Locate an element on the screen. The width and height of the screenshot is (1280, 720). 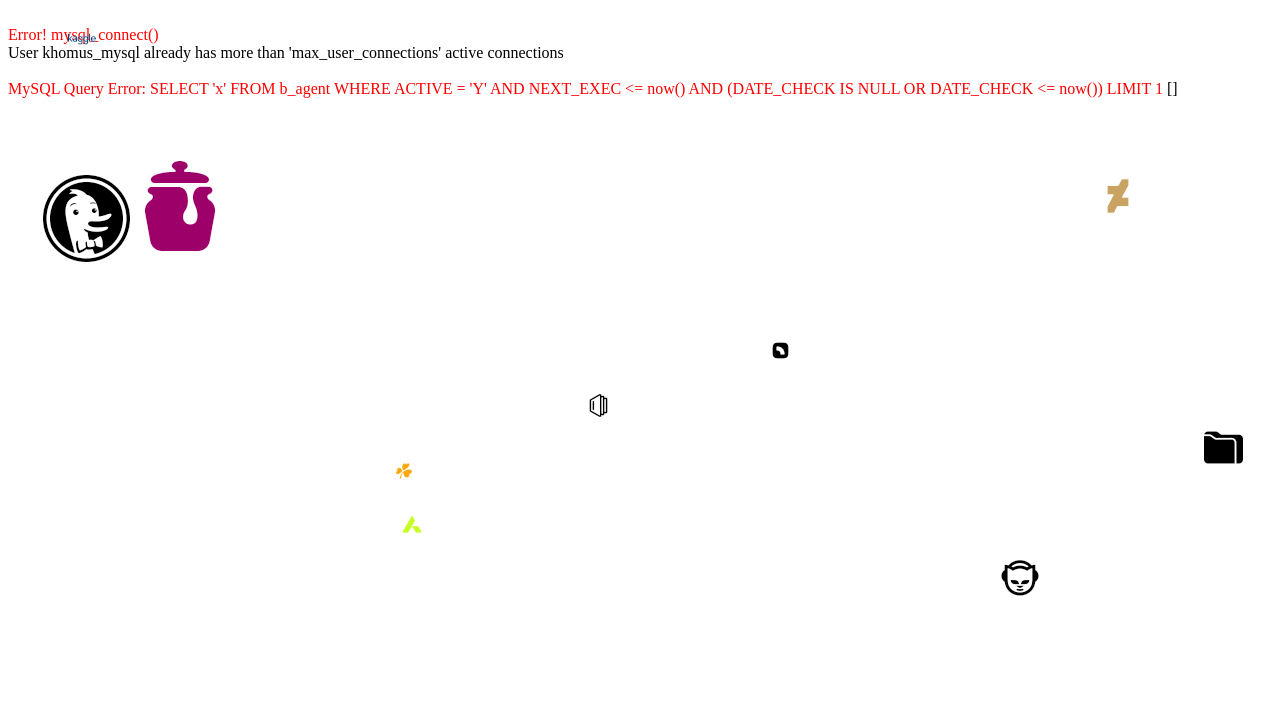
open duckduckgo search engine is located at coordinates (86, 218).